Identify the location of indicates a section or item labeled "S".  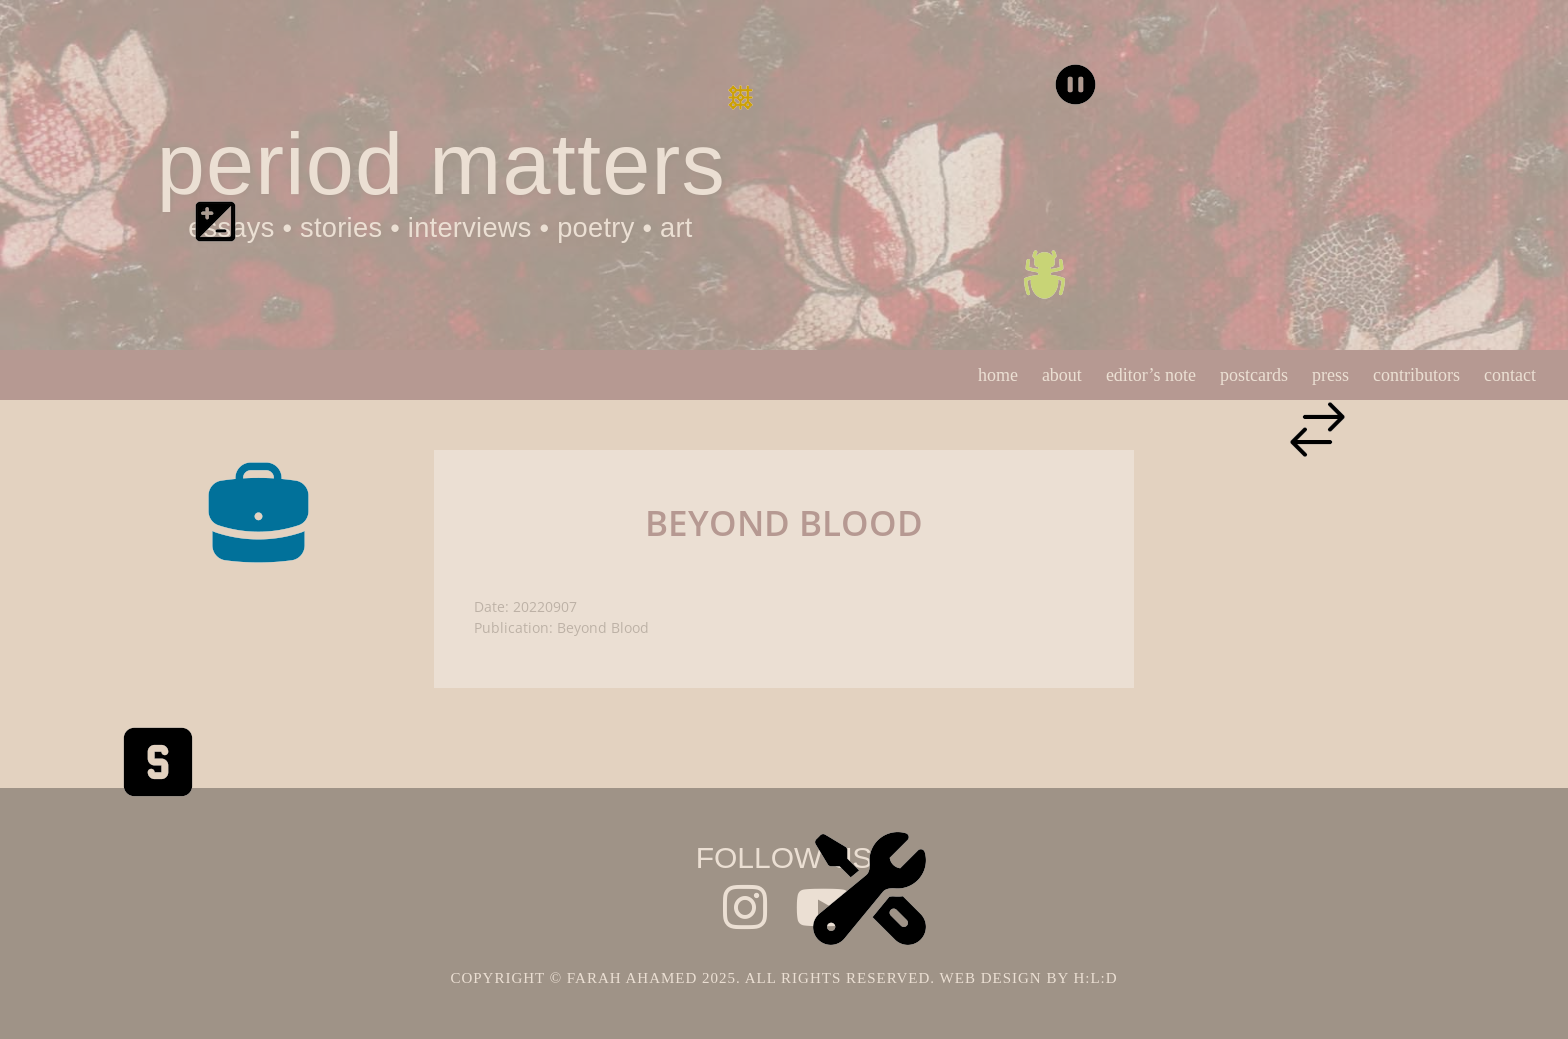
(158, 762).